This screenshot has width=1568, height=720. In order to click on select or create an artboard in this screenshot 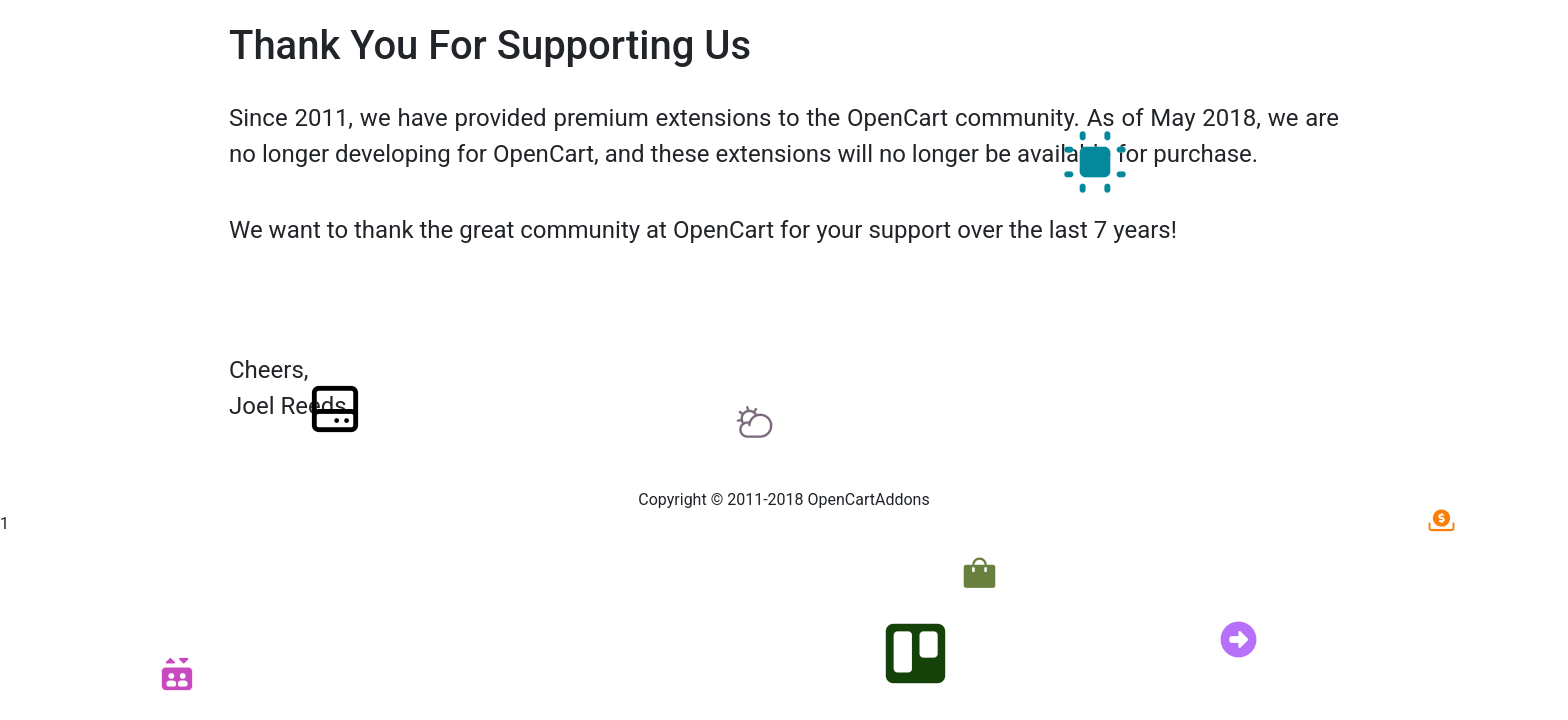, I will do `click(1095, 162)`.